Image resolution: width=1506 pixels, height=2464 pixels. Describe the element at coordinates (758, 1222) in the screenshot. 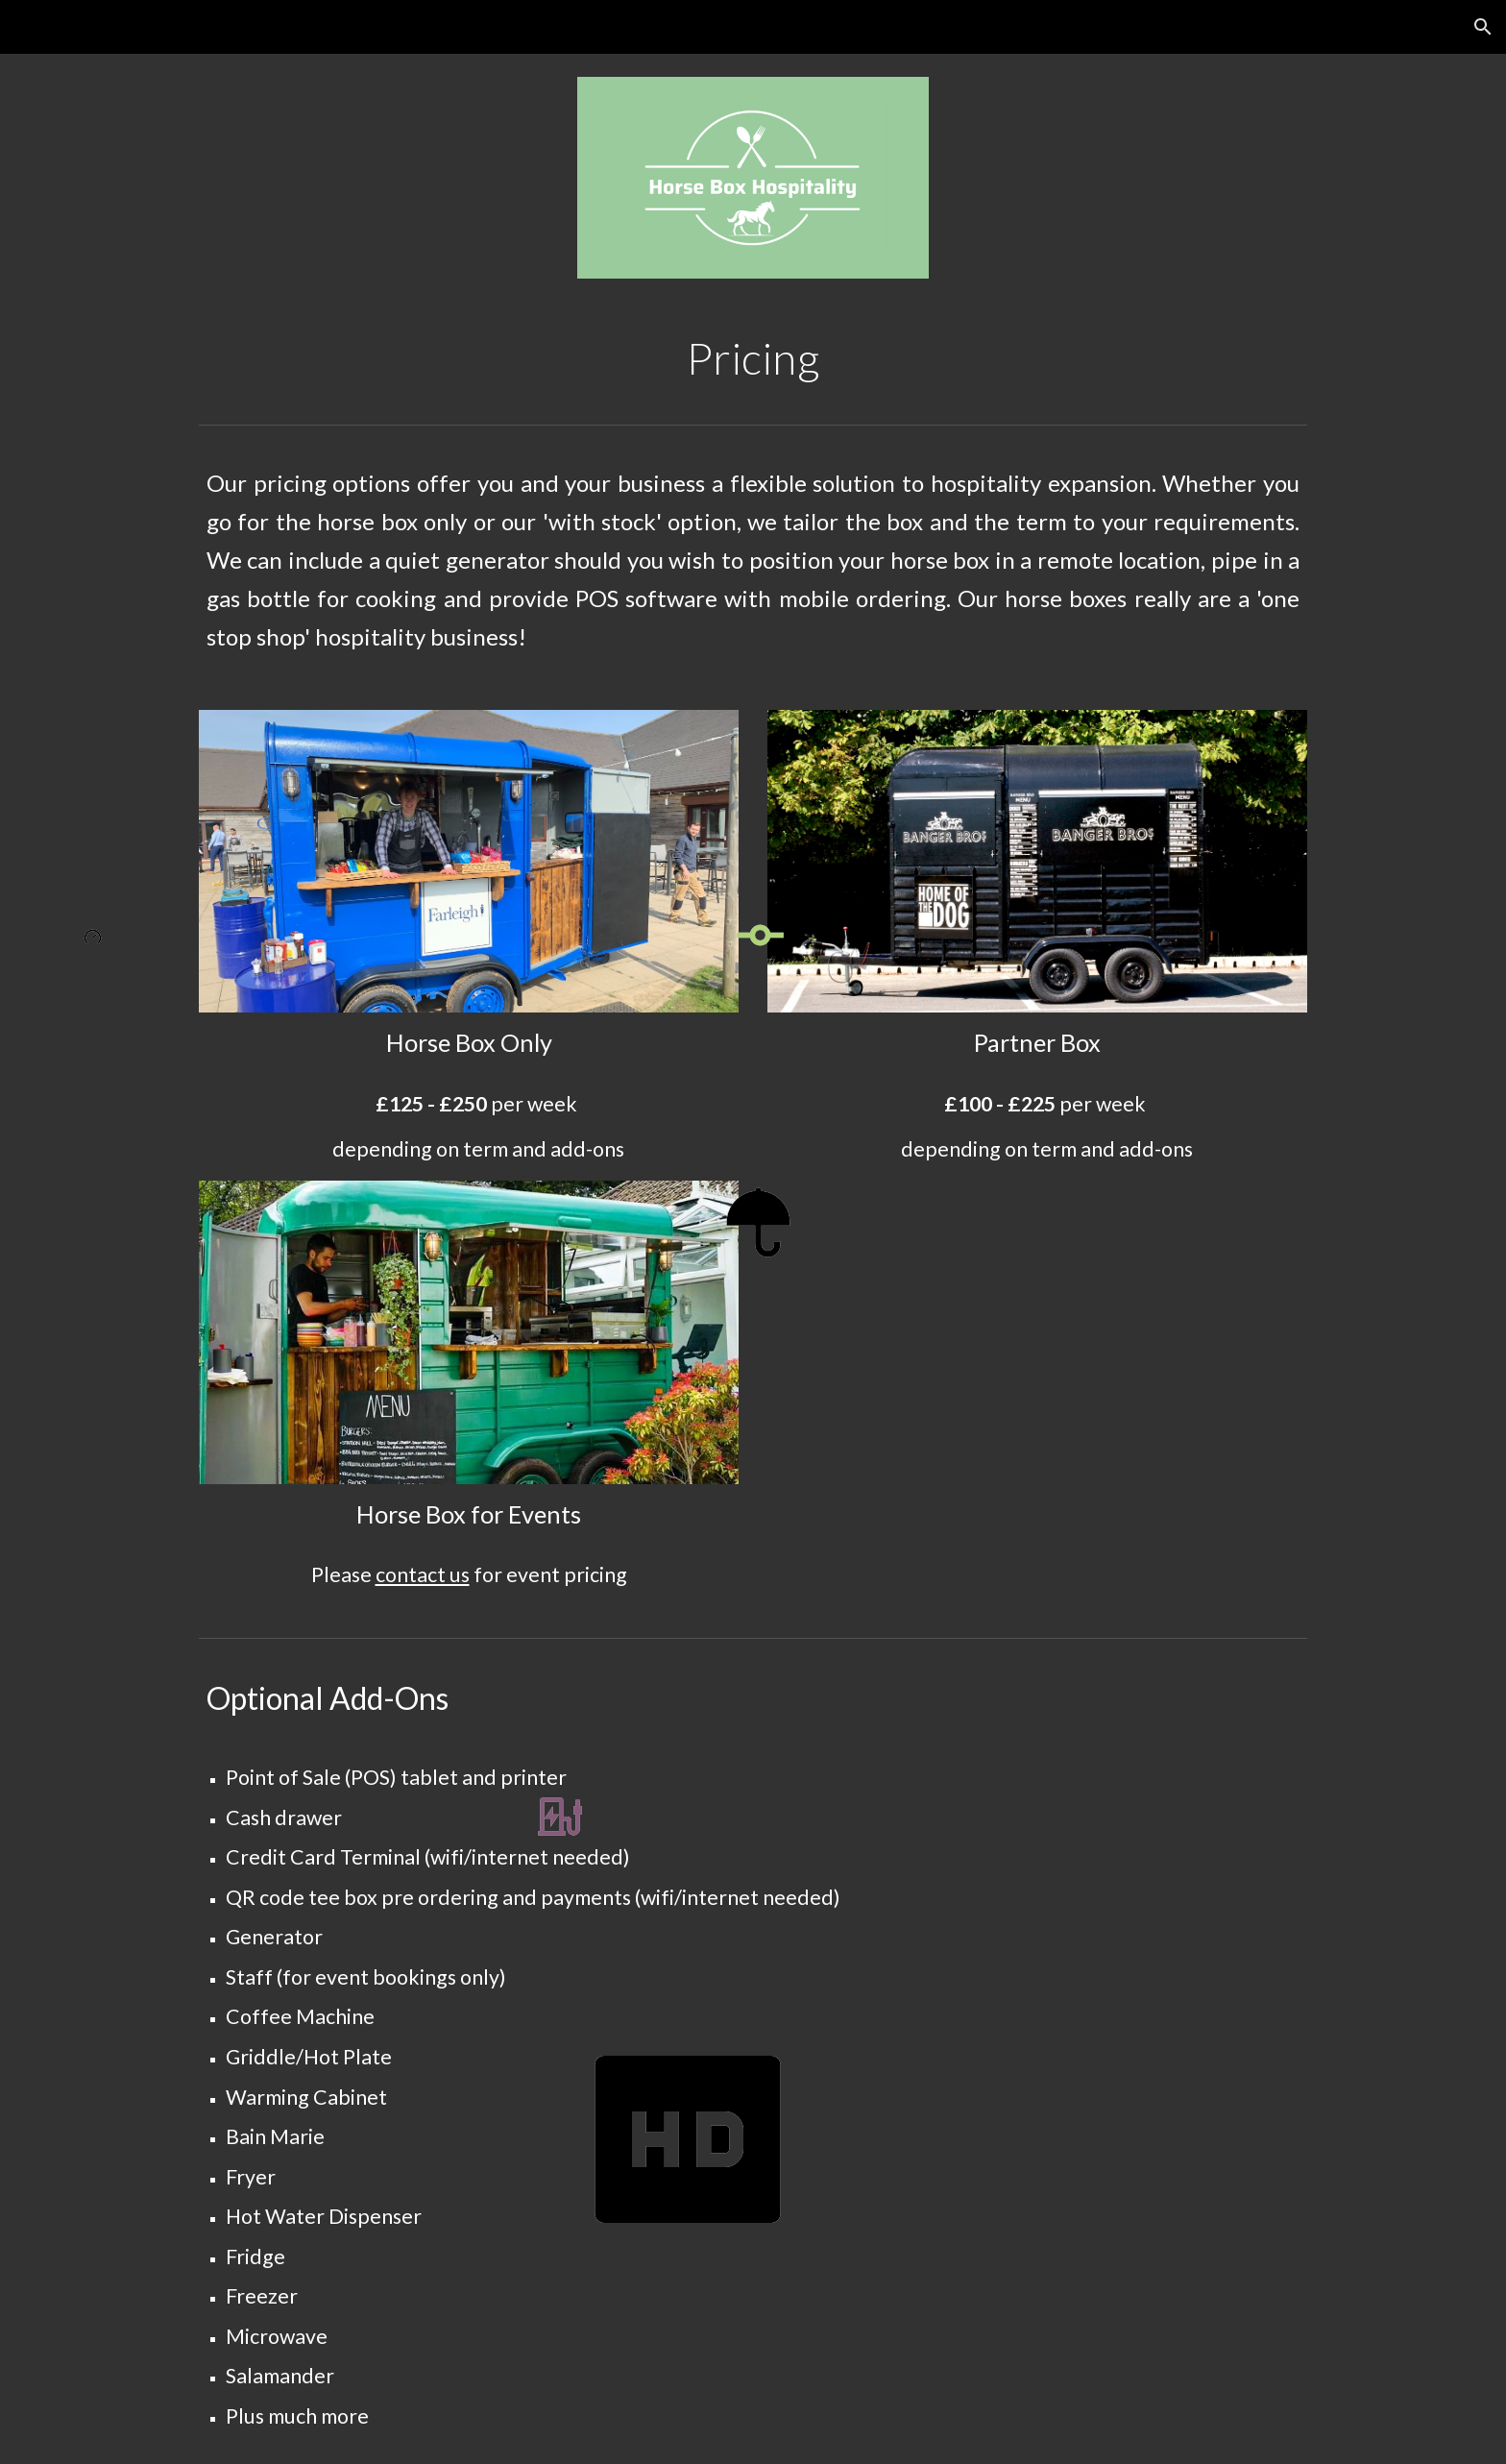

I see `view weather protection or rain forecast` at that location.